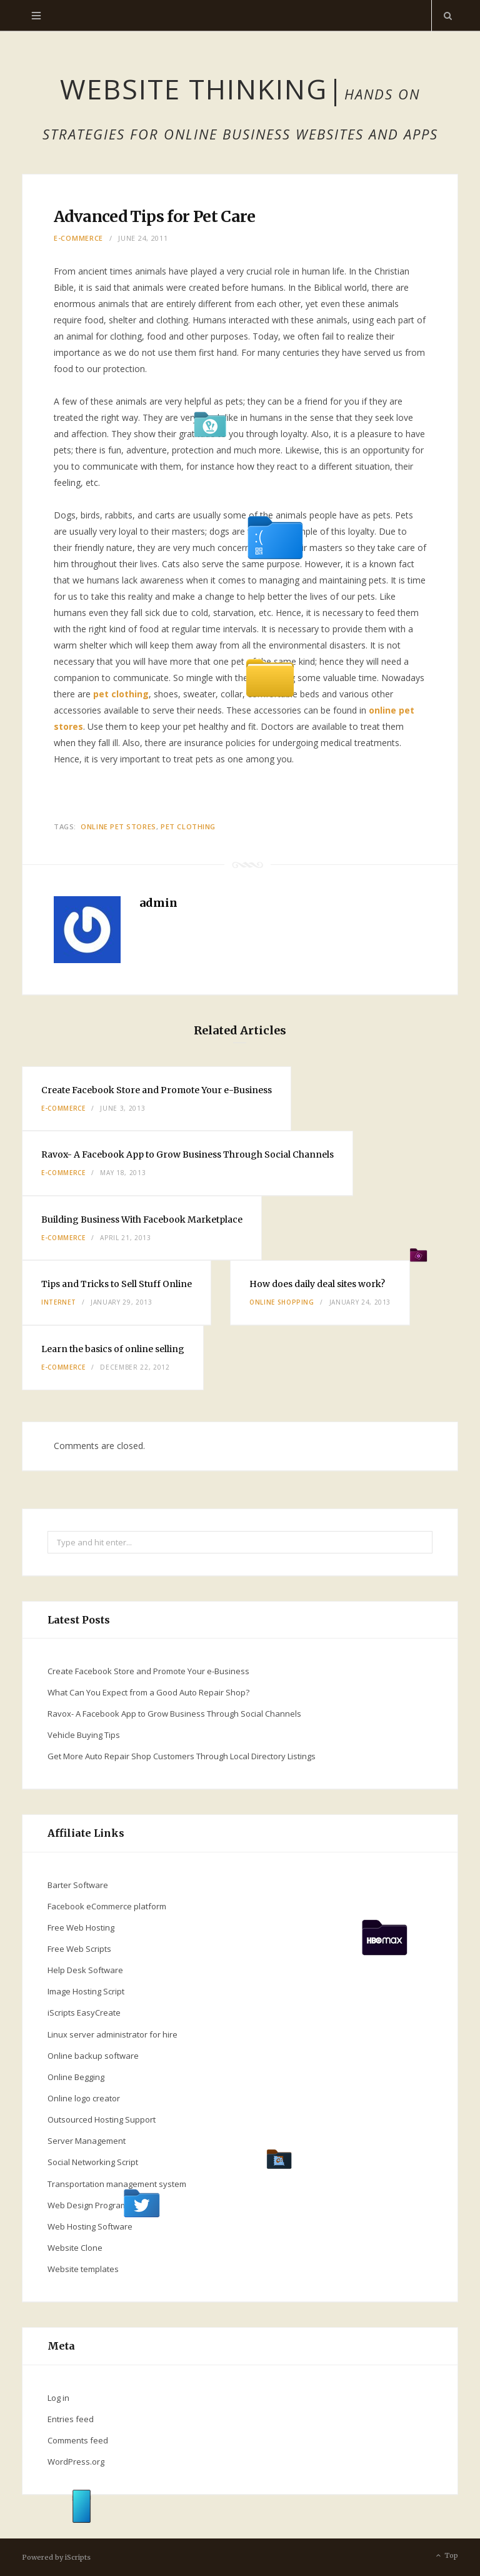 The height and width of the screenshot is (2576, 480). Describe the element at coordinates (141, 2204) in the screenshot. I see `open folder containing Twitter-related files` at that location.